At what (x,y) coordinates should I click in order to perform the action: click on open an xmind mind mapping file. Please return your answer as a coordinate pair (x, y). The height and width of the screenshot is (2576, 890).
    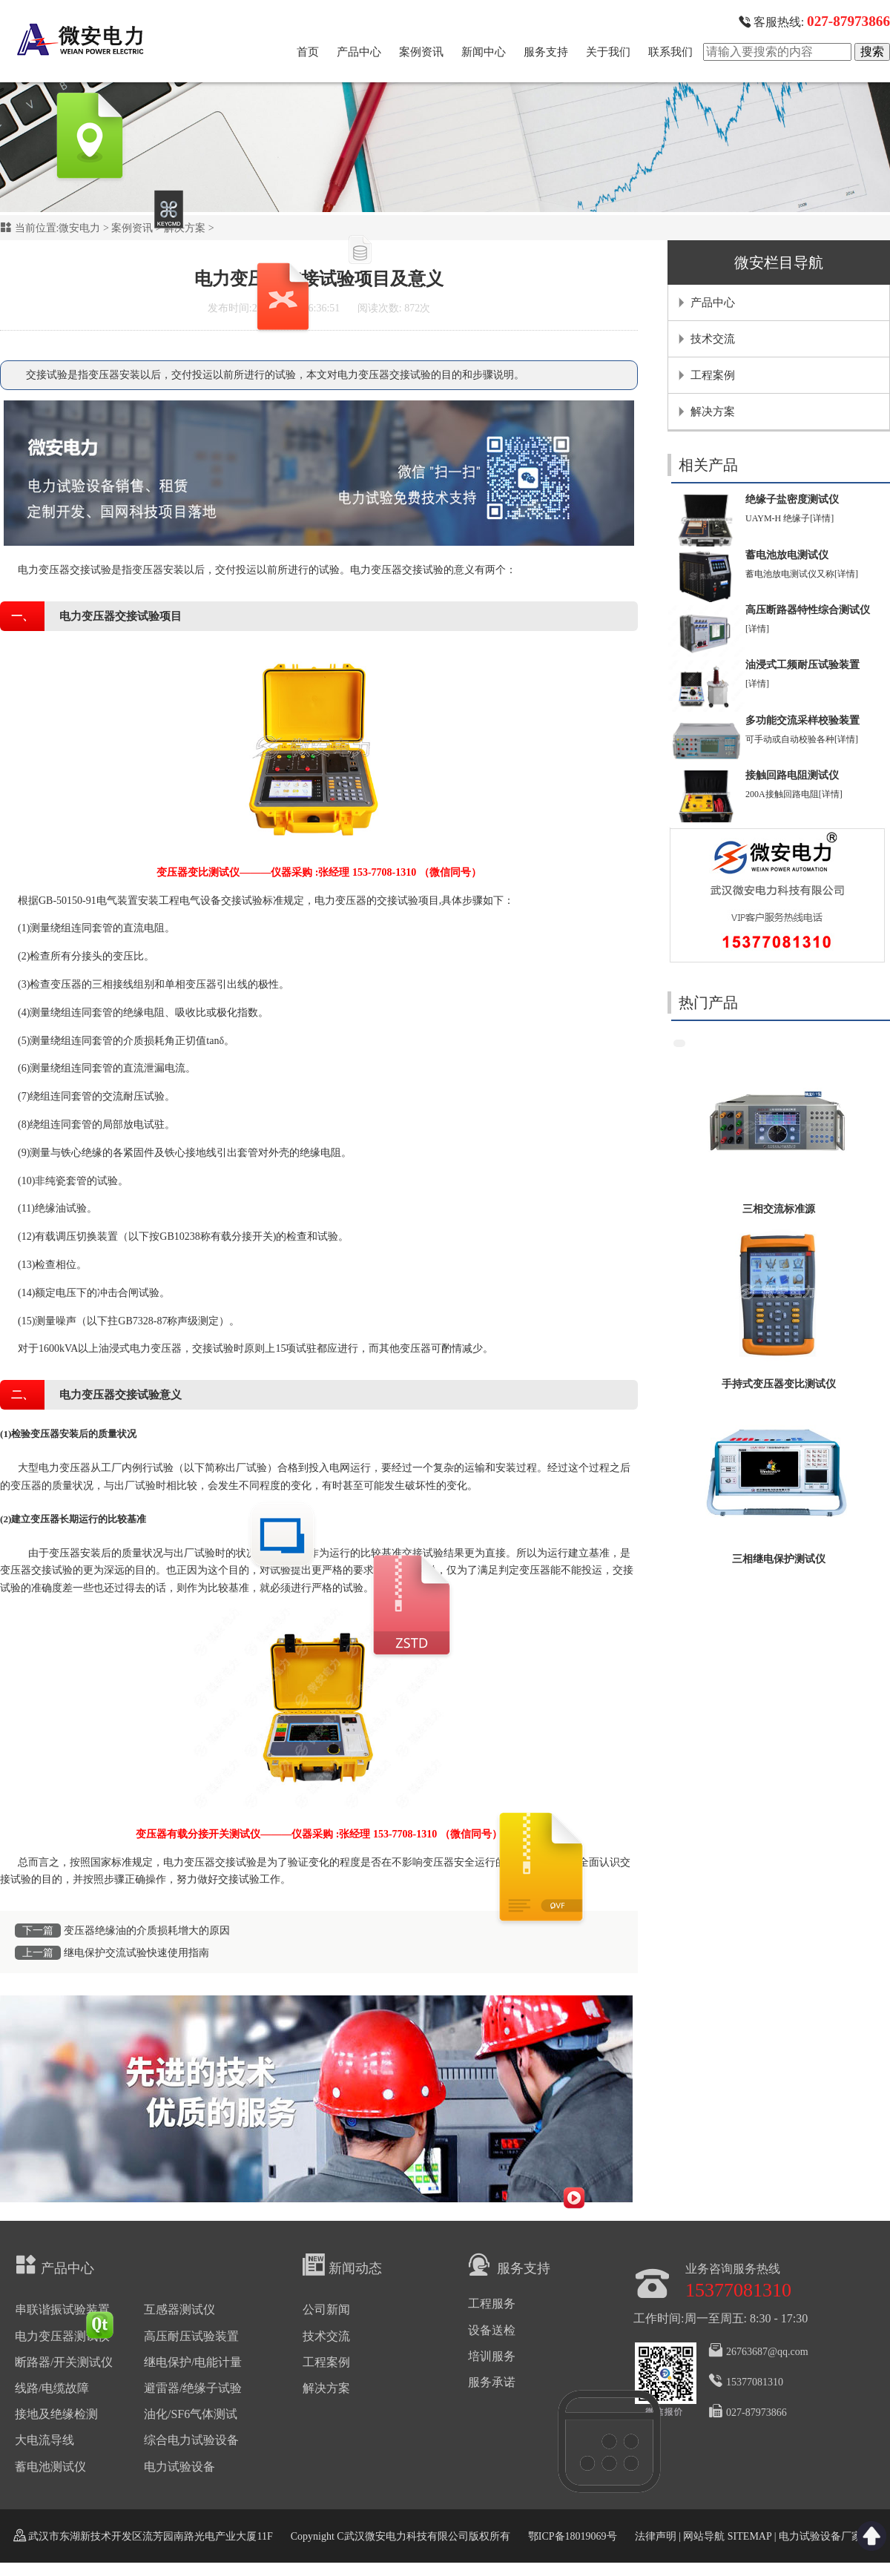
    Looking at the image, I should click on (283, 297).